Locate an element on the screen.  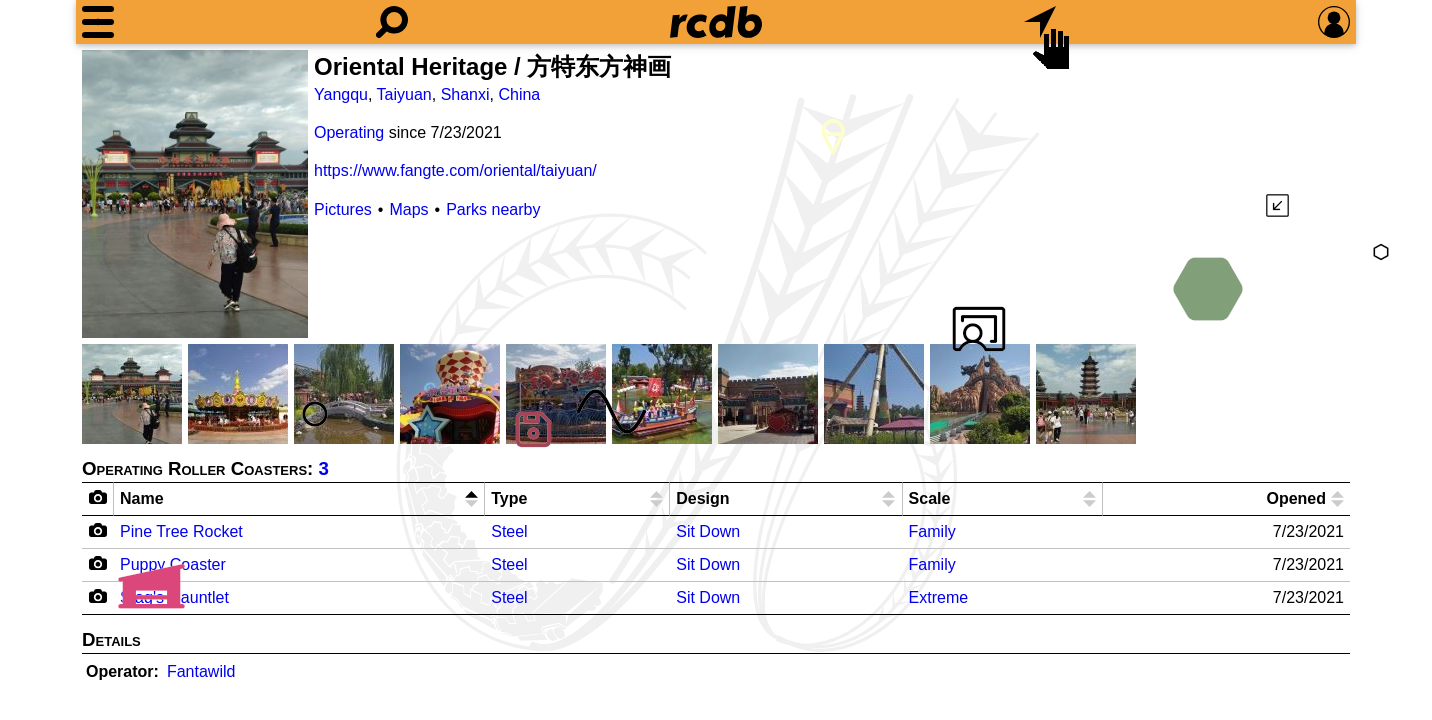
browse dessert or ice cream options is located at coordinates (833, 136).